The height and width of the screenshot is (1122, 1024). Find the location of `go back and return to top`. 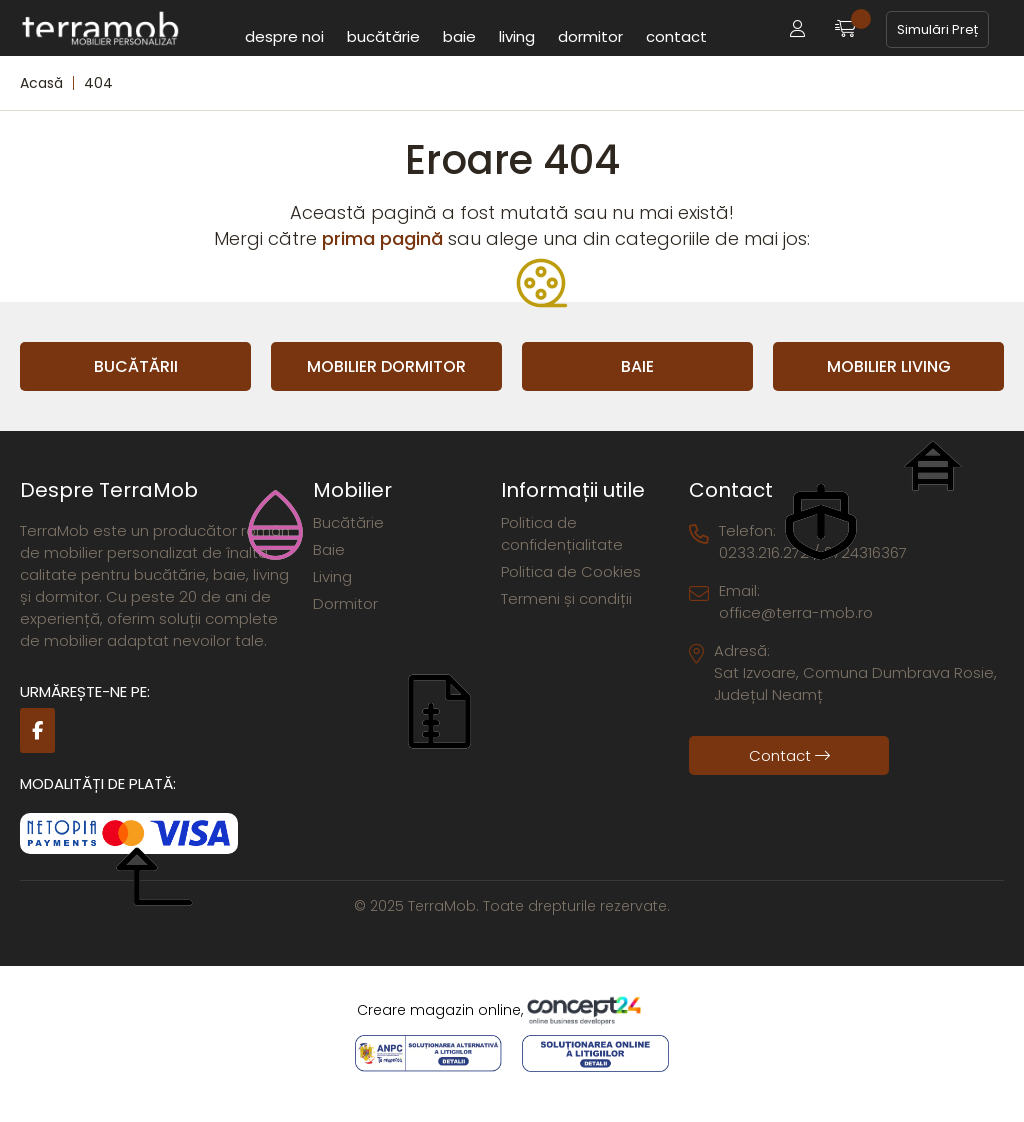

go back and return to top is located at coordinates (151, 879).